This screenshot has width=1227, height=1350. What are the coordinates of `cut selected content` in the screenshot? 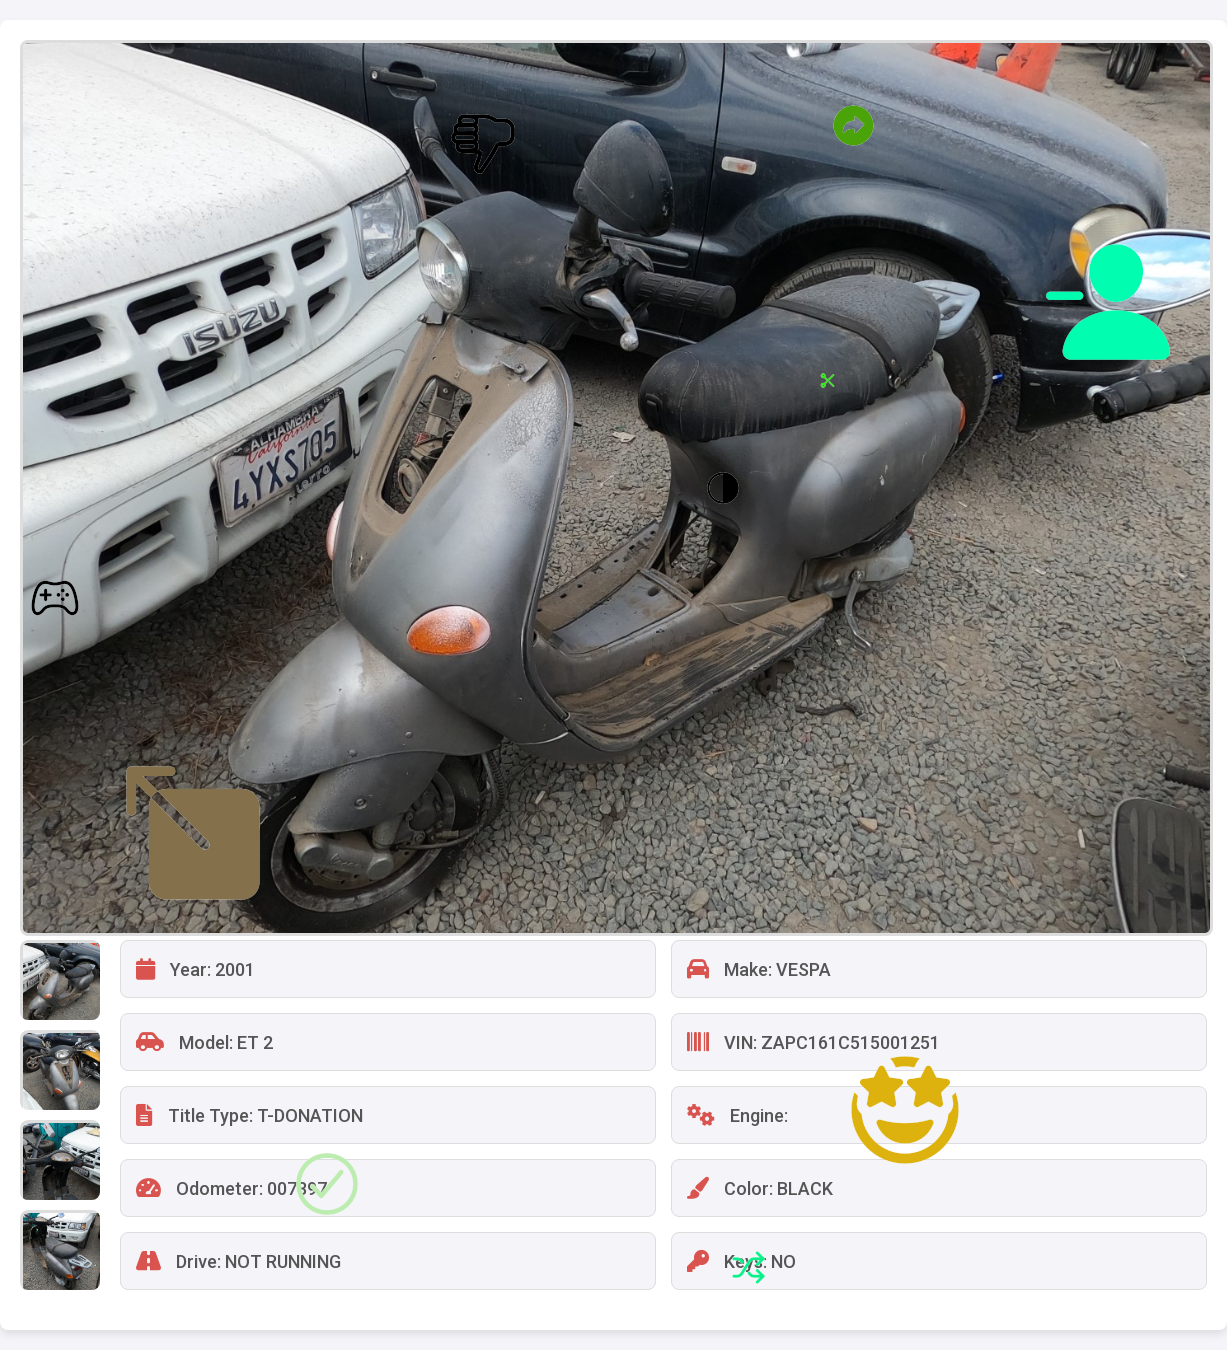 It's located at (827, 380).